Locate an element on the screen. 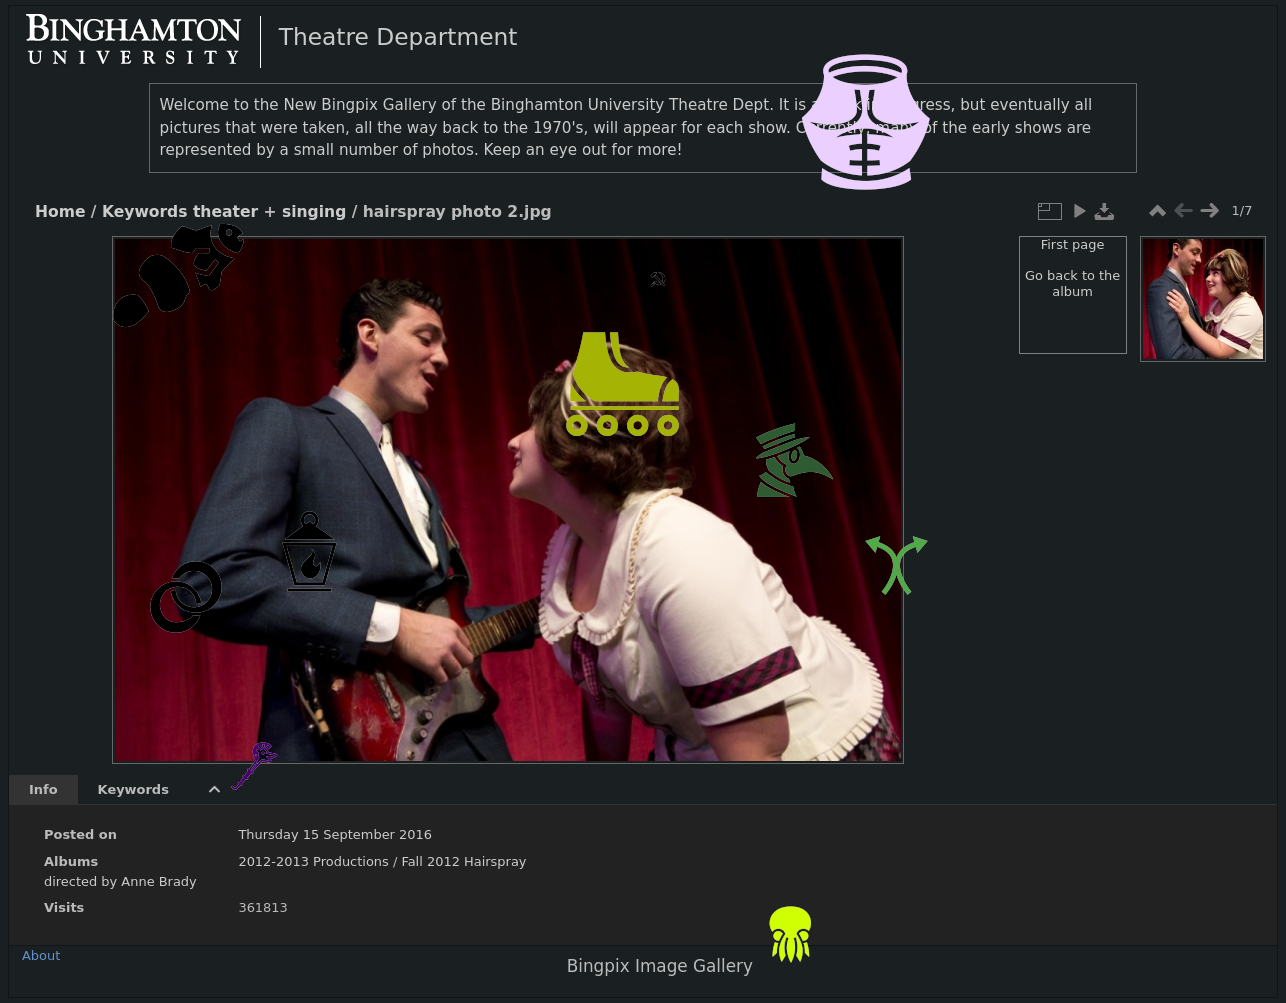  view plague doctor character profile is located at coordinates (794, 459).